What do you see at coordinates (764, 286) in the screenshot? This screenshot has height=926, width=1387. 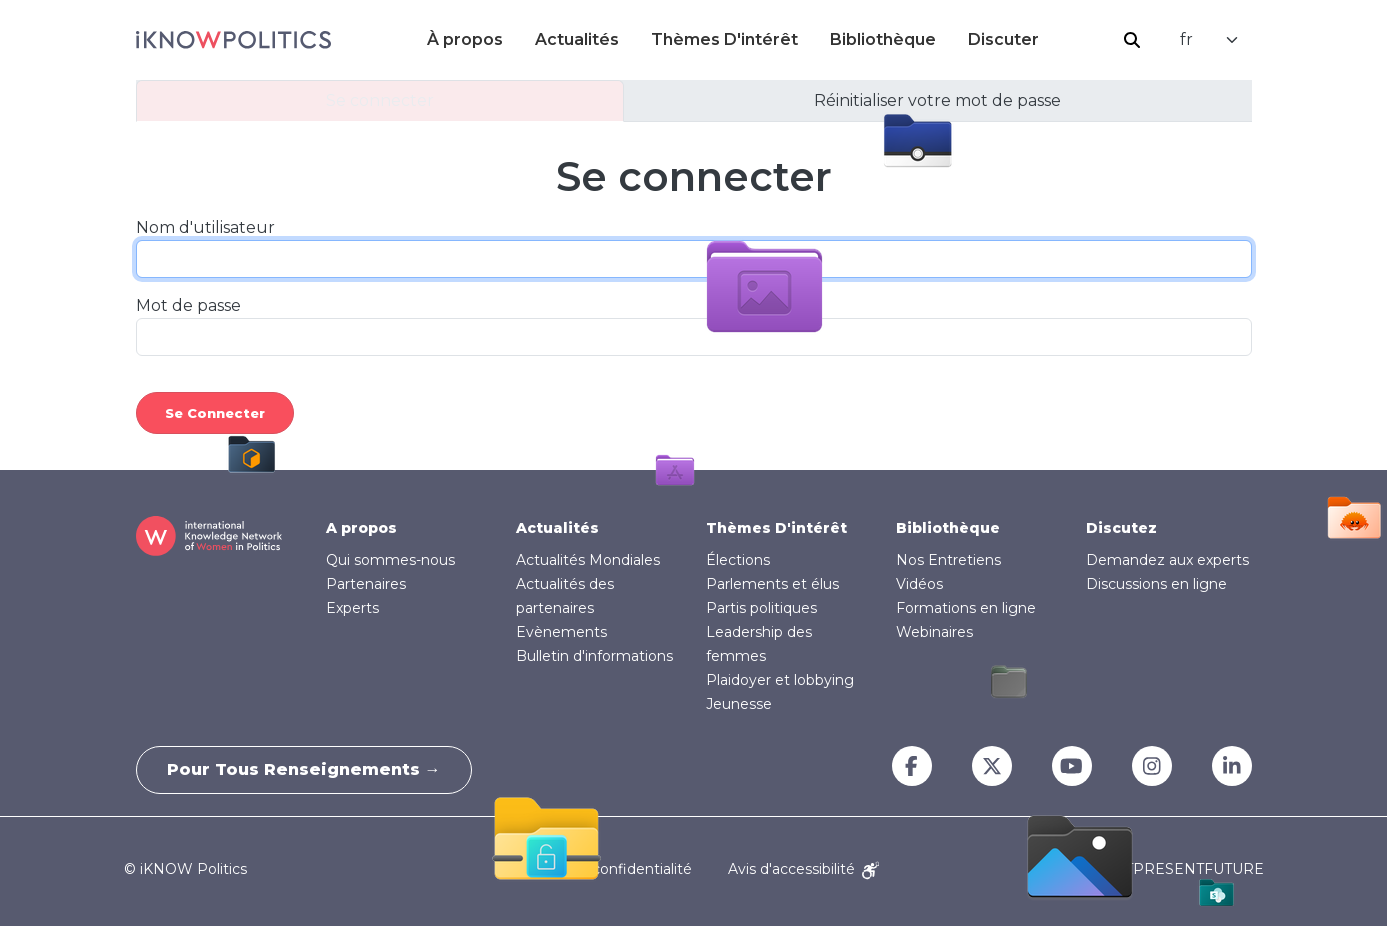 I see `open your images folder` at bounding box center [764, 286].